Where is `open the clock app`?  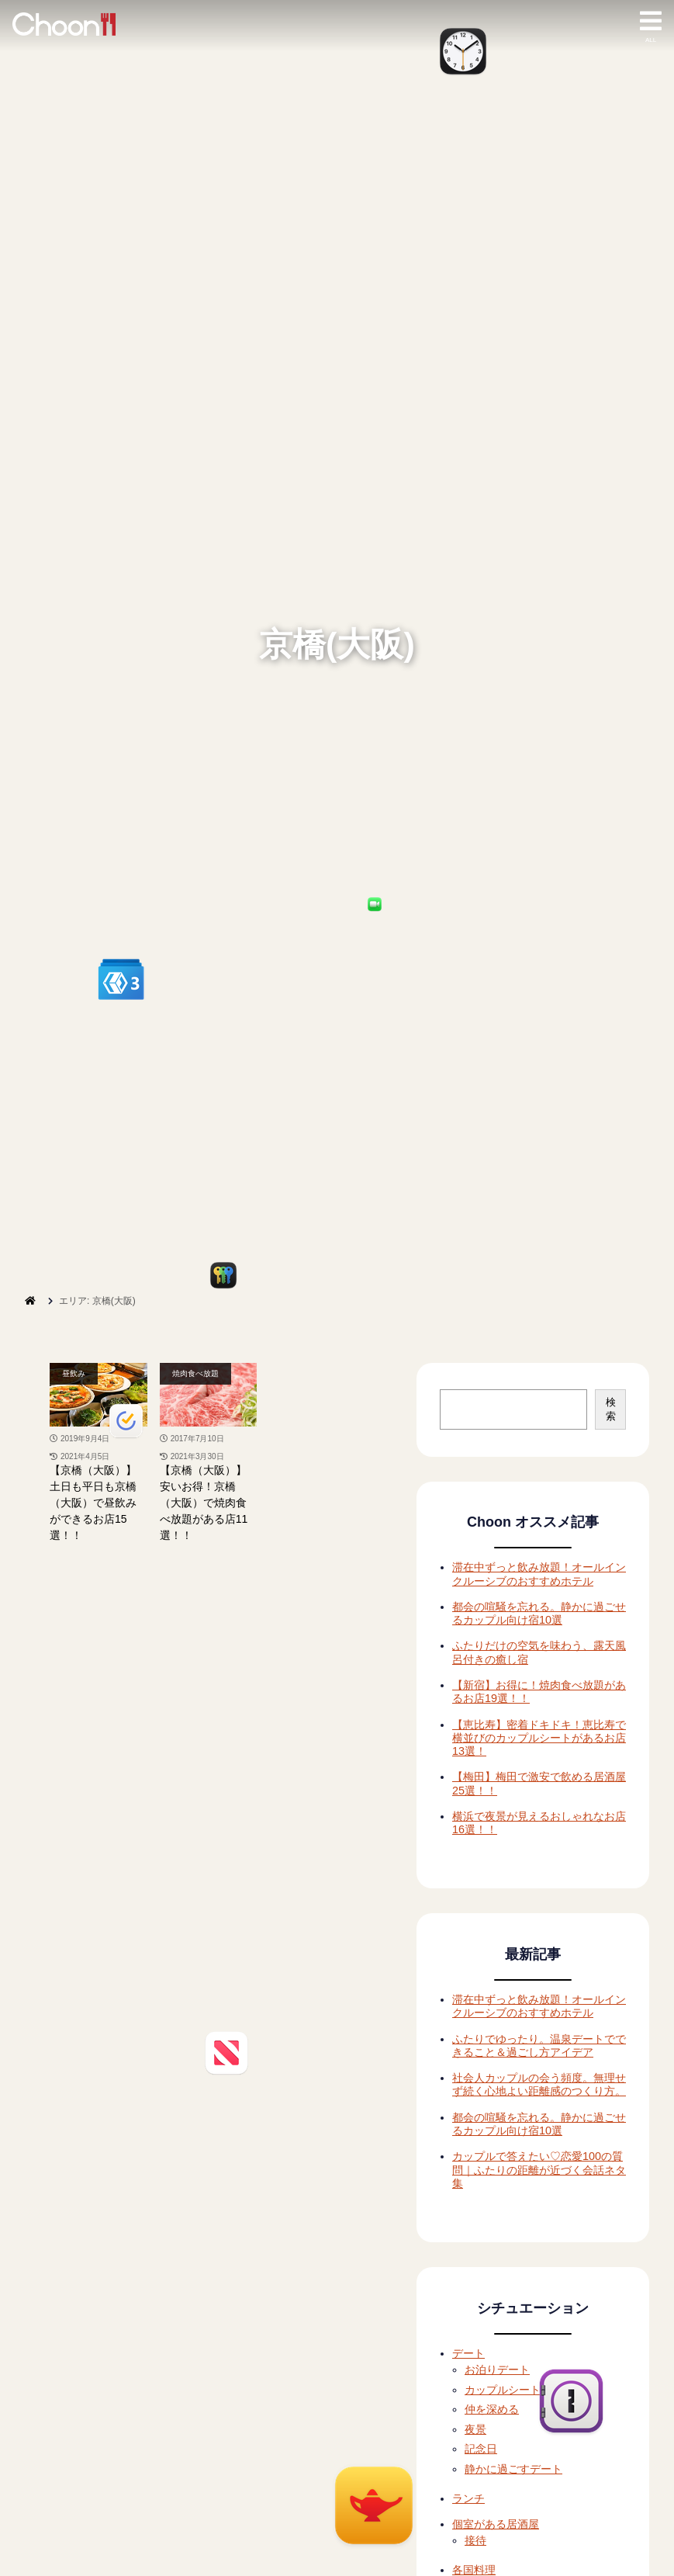 open the clock app is located at coordinates (463, 51).